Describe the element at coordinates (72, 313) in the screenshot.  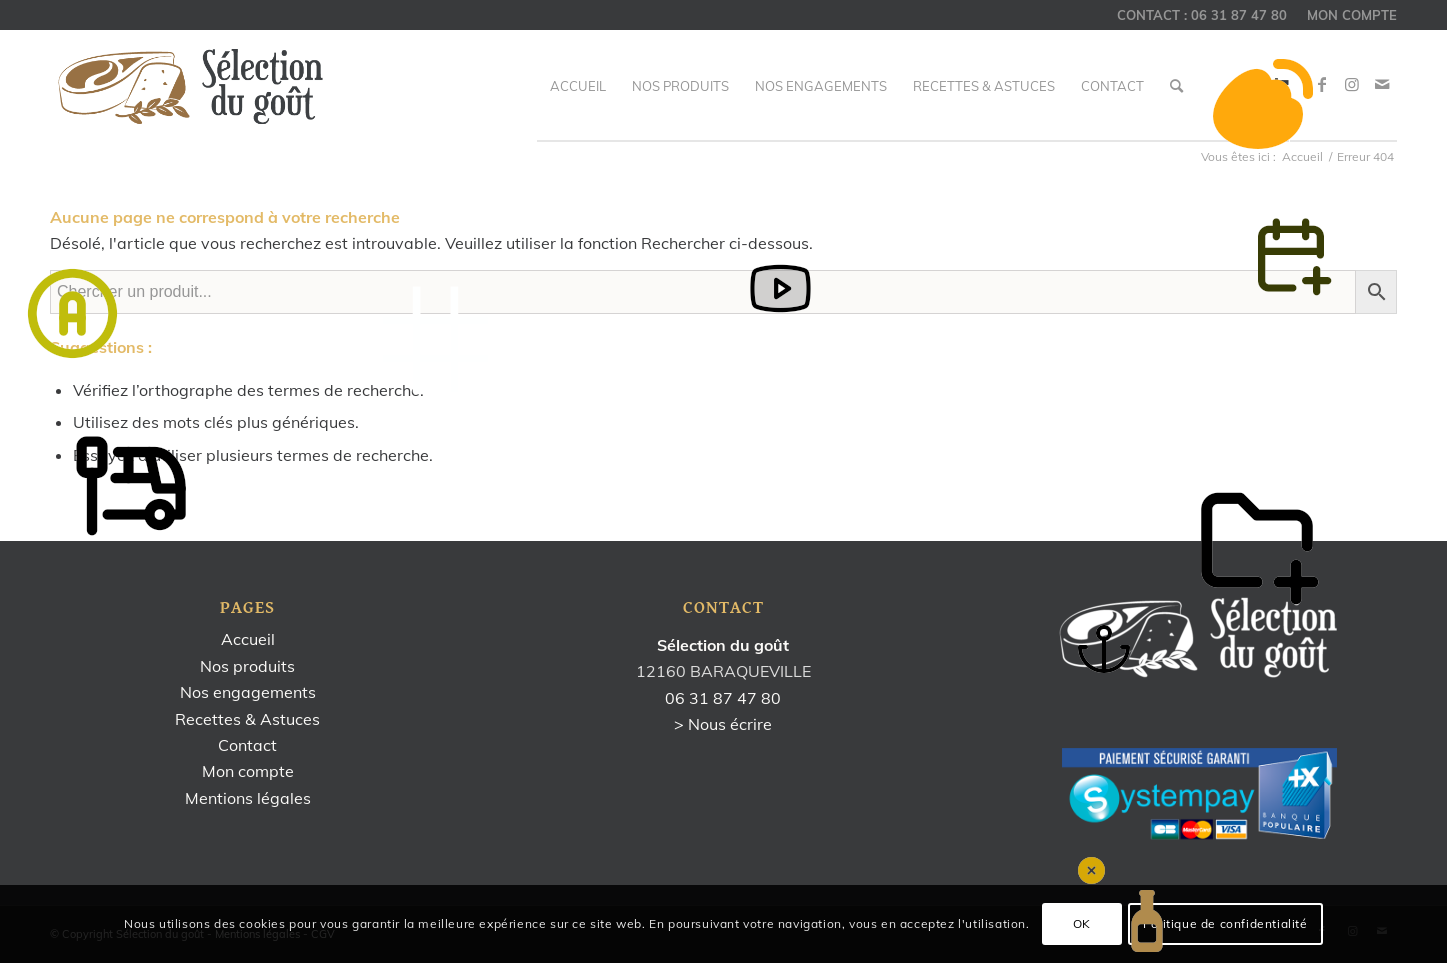
I see `indicates an "A" grade or rating` at that location.